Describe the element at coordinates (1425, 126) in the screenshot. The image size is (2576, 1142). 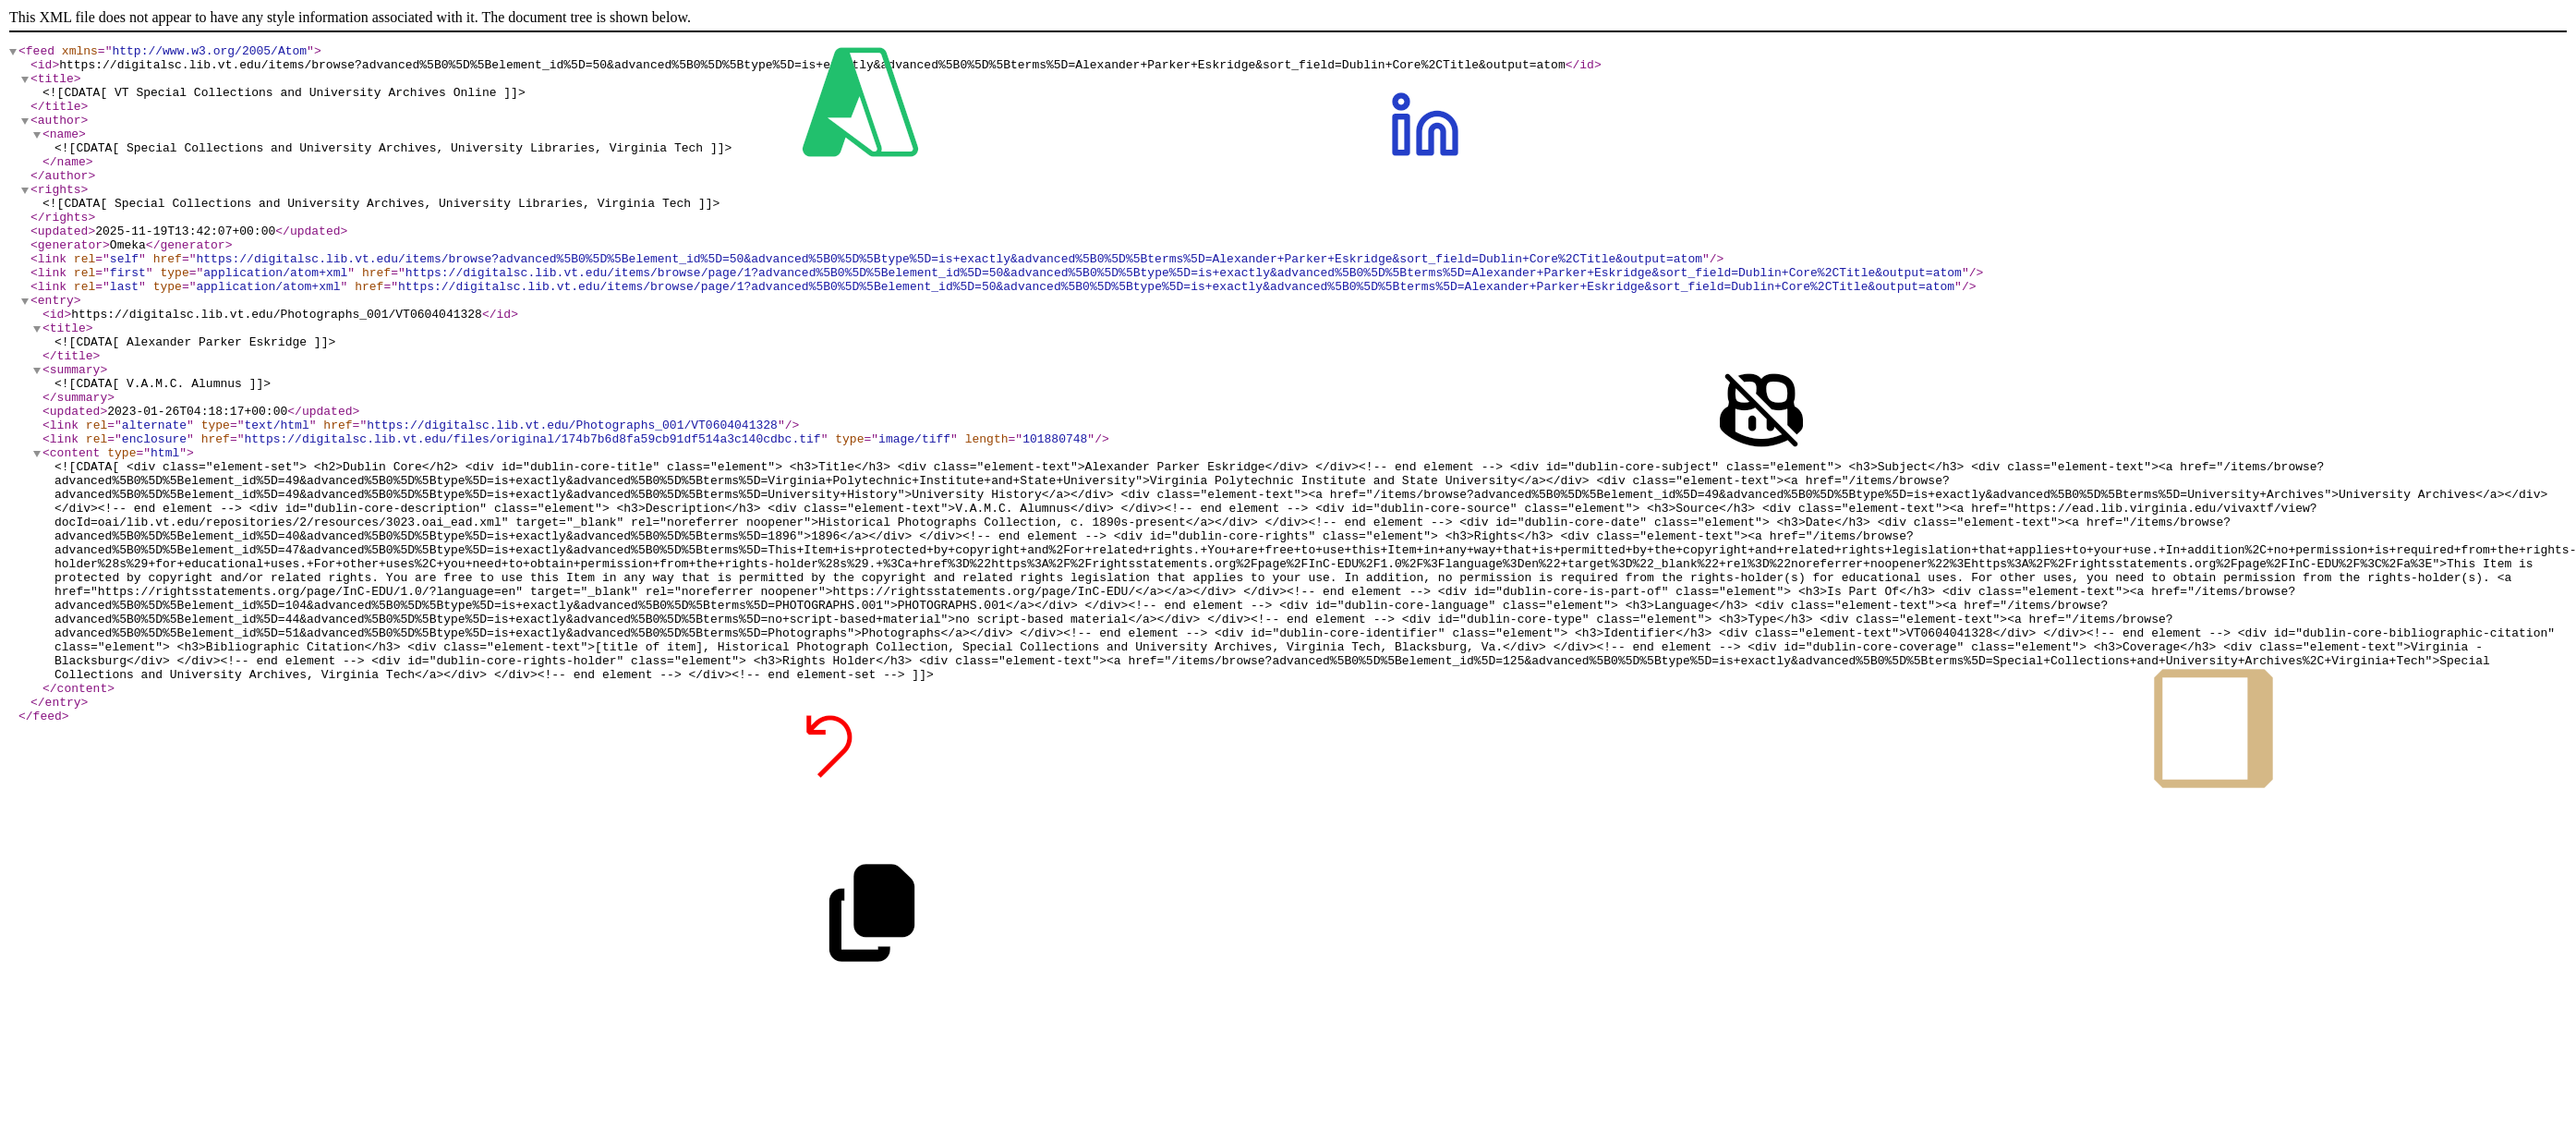
I see `connect to LinkedIn` at that location.